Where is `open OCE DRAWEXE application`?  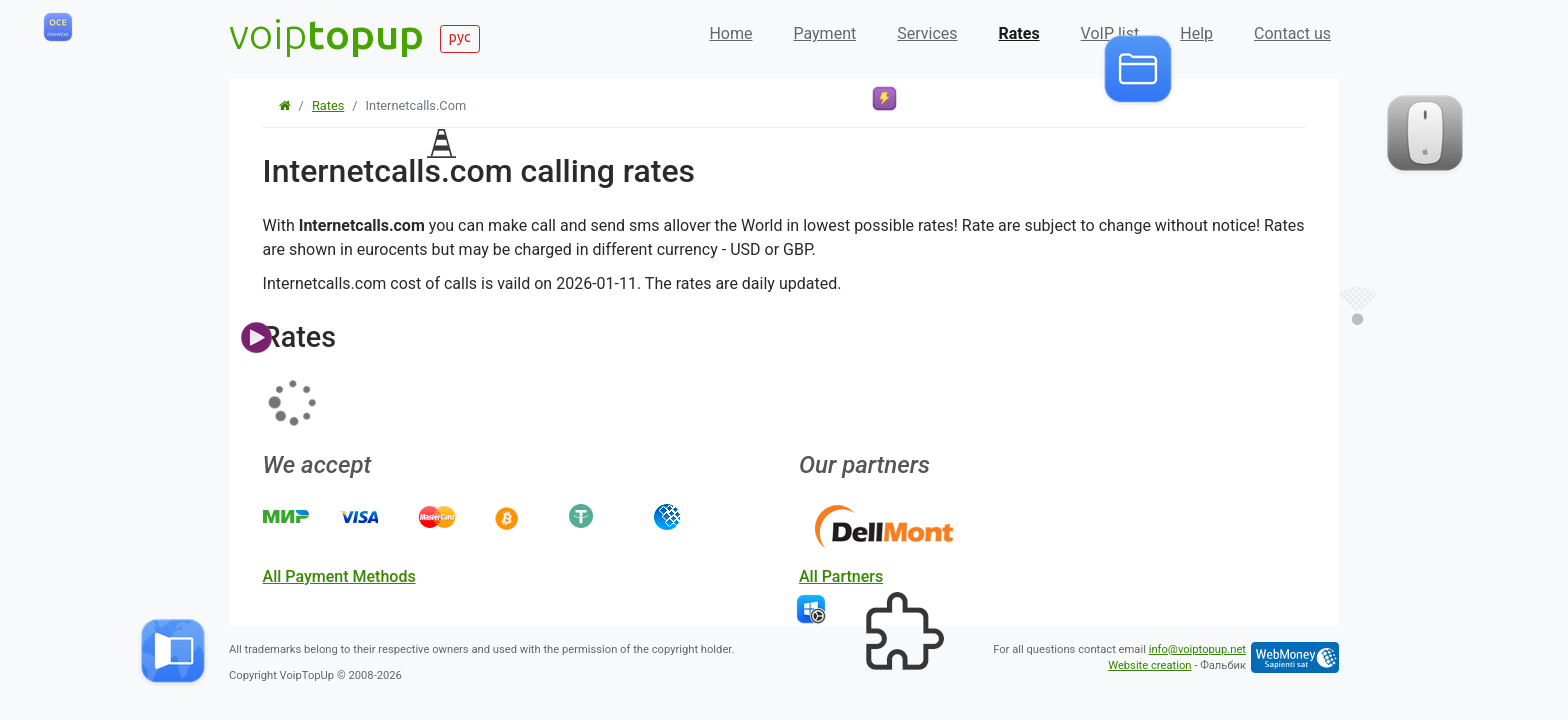 open OCE DRAWEXE application is located at coordinates (58, 27).